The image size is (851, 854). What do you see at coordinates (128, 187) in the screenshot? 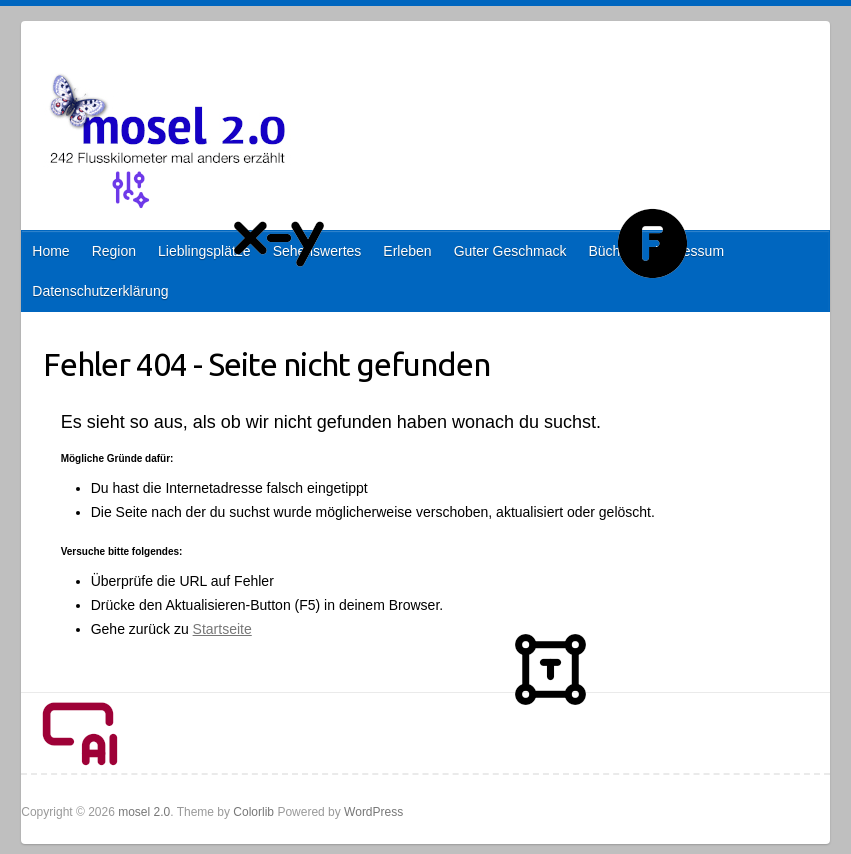
I see `access AI-powered or smart settings adjustments` at bounding box center [128, 187].